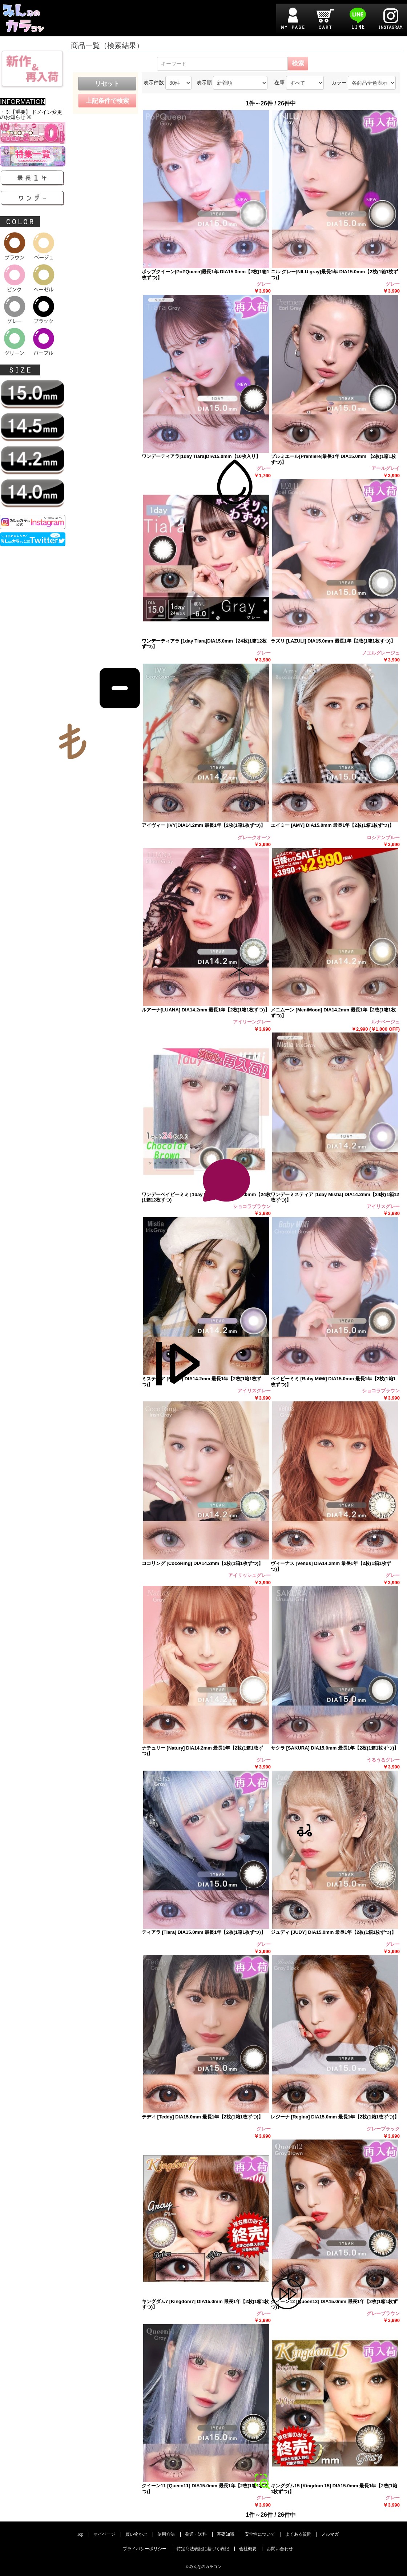  I want to click on select moped or scooter delivery, so click(305, 1830).